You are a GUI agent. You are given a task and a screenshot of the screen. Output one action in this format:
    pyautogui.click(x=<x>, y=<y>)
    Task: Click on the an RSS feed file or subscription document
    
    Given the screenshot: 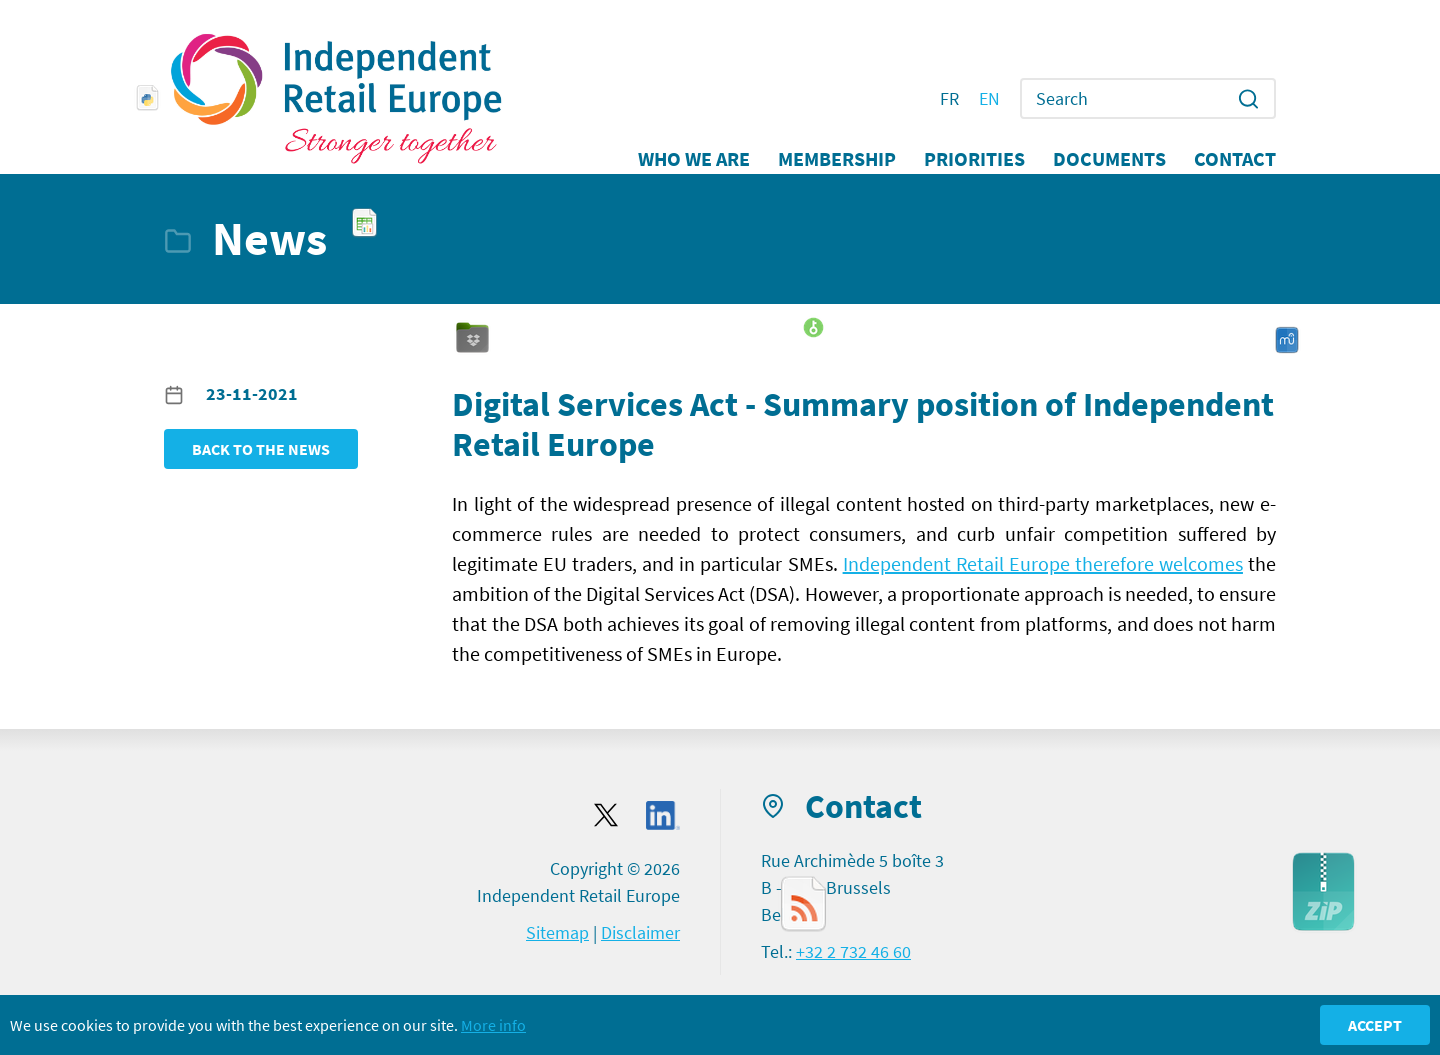 What is the action you would take?
    pyautogui.click(x=803, y=903)
    